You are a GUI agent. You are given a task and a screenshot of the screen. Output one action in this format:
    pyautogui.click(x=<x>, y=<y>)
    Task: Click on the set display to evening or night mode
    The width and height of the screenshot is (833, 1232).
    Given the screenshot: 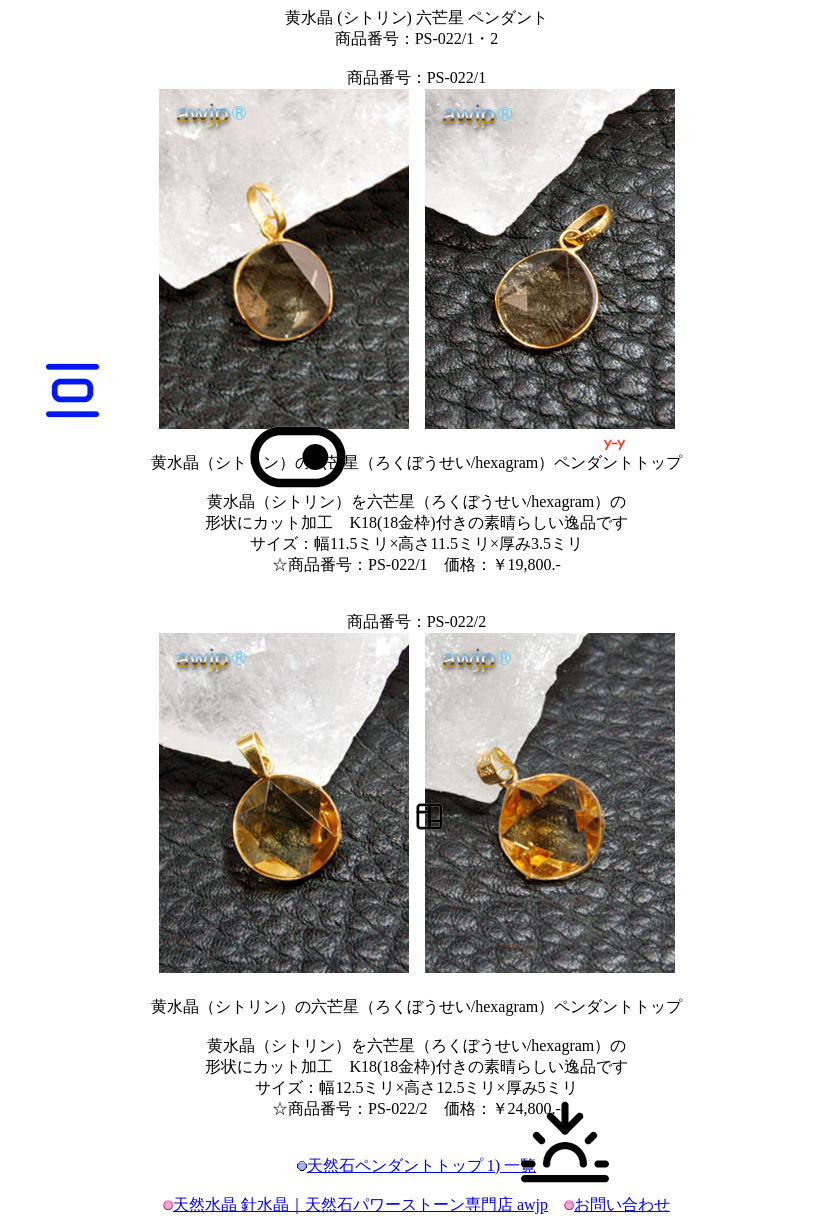 What is the action you would take?
    pyautogui.click(x=565, y=1142)
    